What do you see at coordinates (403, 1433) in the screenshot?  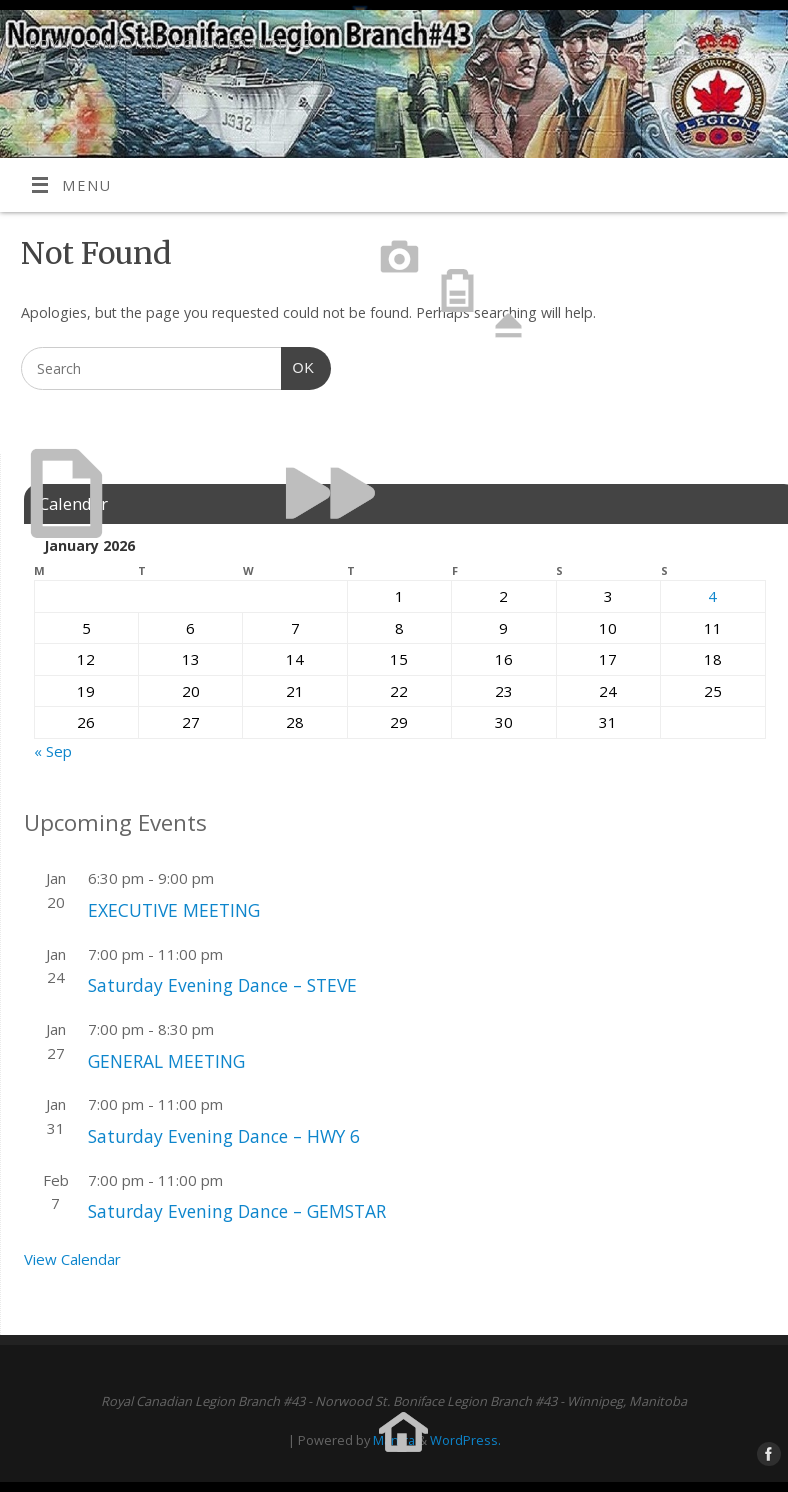 I see `navigate to home screen or directory` at bounding box center [403, 1433].